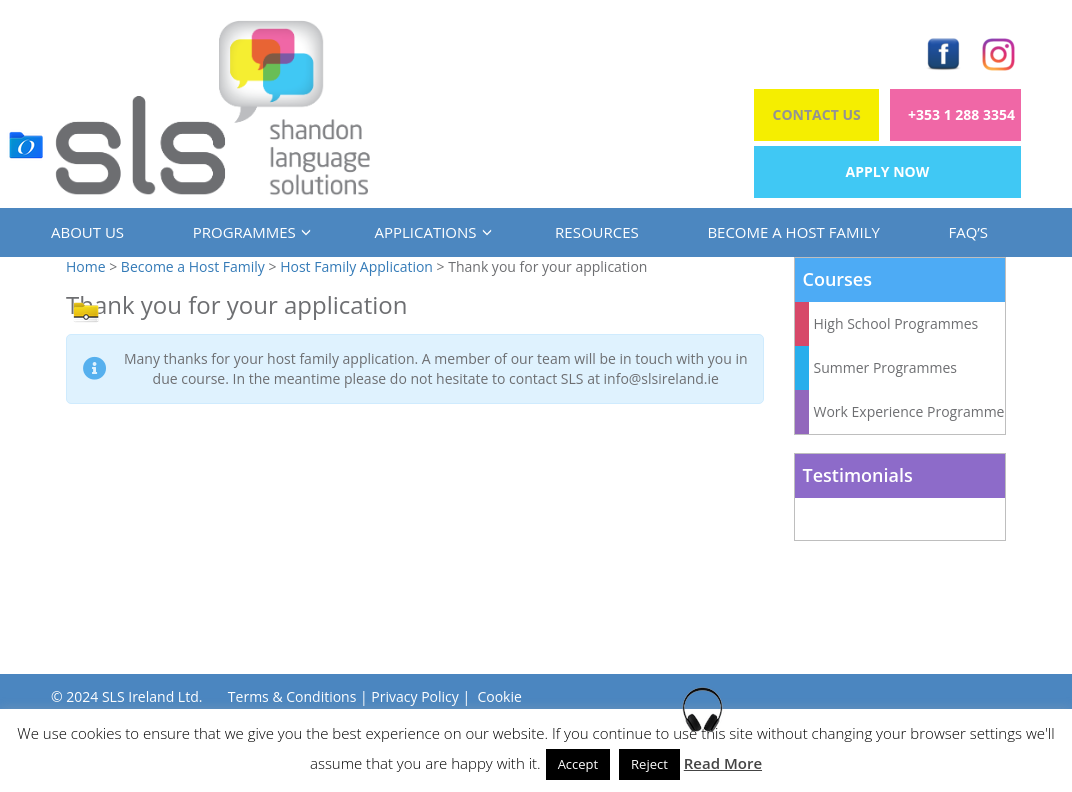 The width and height of the screenshot is (1072, 792). Describe the element at coordinates (702, 709) in the screenshot. I see `connect bluetooth headphones` at that location.